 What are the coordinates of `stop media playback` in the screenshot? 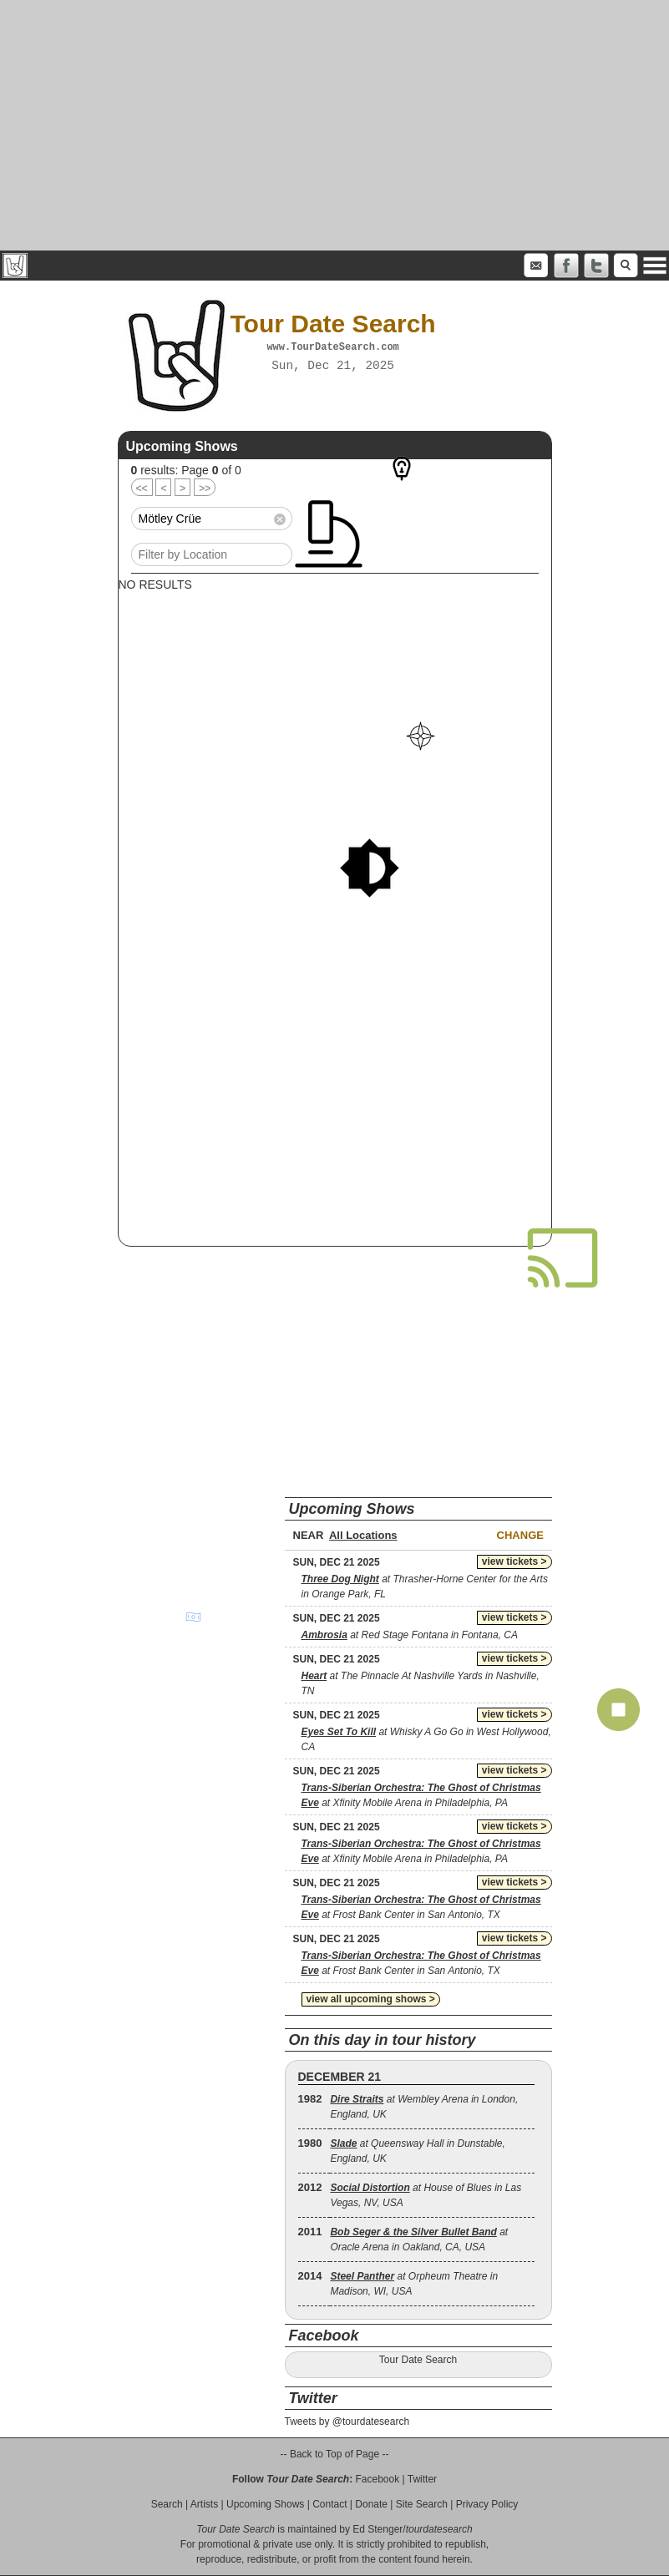 It's located at (618, 1709).